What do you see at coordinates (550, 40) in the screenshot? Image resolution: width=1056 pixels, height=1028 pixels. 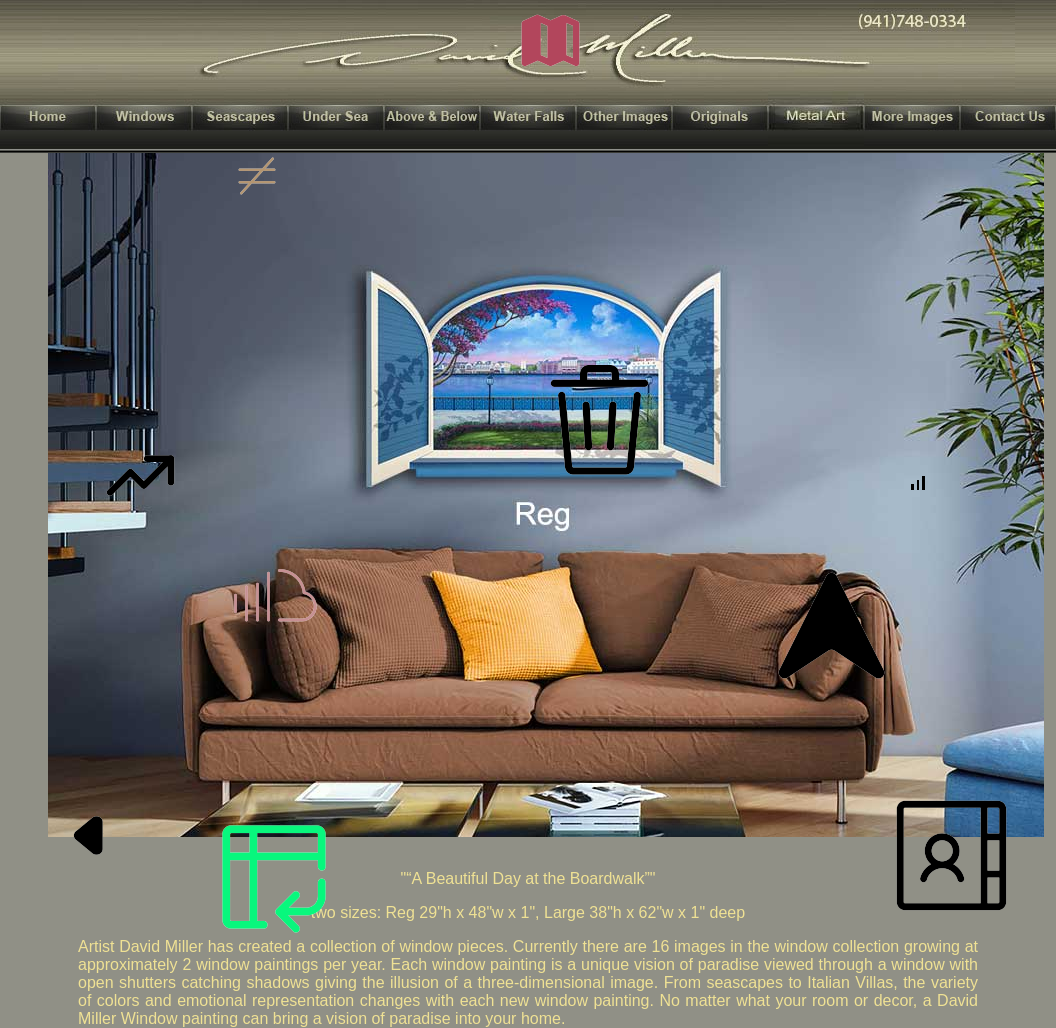 I see `open map view` at bounding box center [550, 40].